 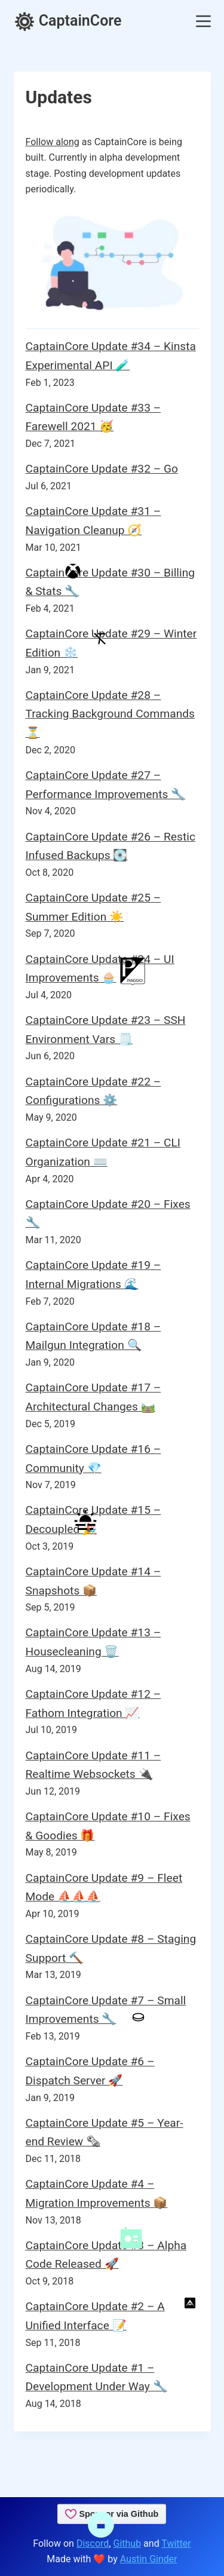 What do you see at coordinates (100, 639) in the screenshot?
I see `clear text formatting` at bounding box center [100, 639].